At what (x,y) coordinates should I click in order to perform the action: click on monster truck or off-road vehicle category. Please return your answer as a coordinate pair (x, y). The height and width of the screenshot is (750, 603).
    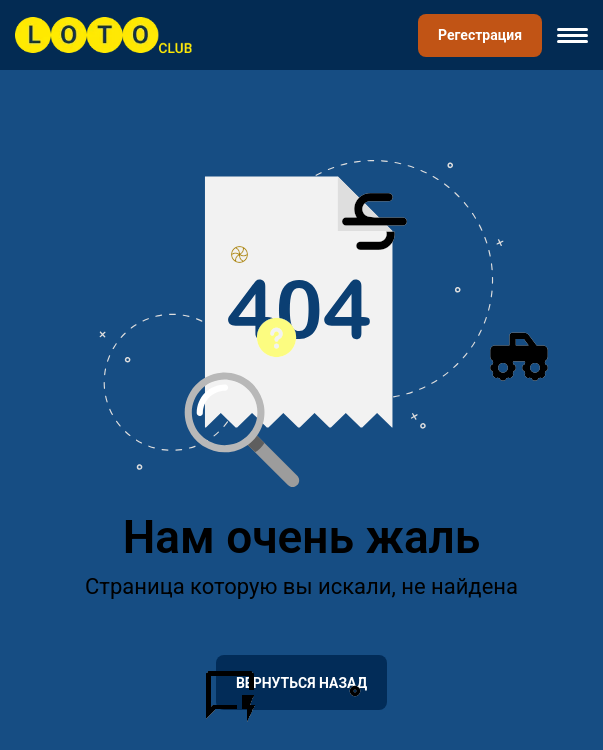
    Looking at the image, I should click on (519, 355).